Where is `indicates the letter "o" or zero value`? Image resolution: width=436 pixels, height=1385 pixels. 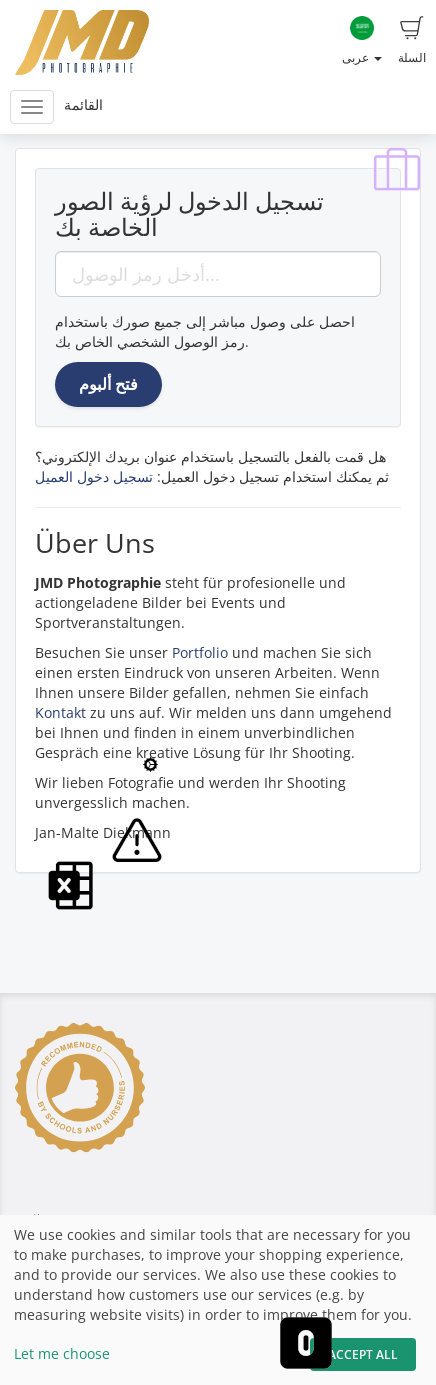 indicates the letter "o" or zero value is located at coordinates (306, 1343).